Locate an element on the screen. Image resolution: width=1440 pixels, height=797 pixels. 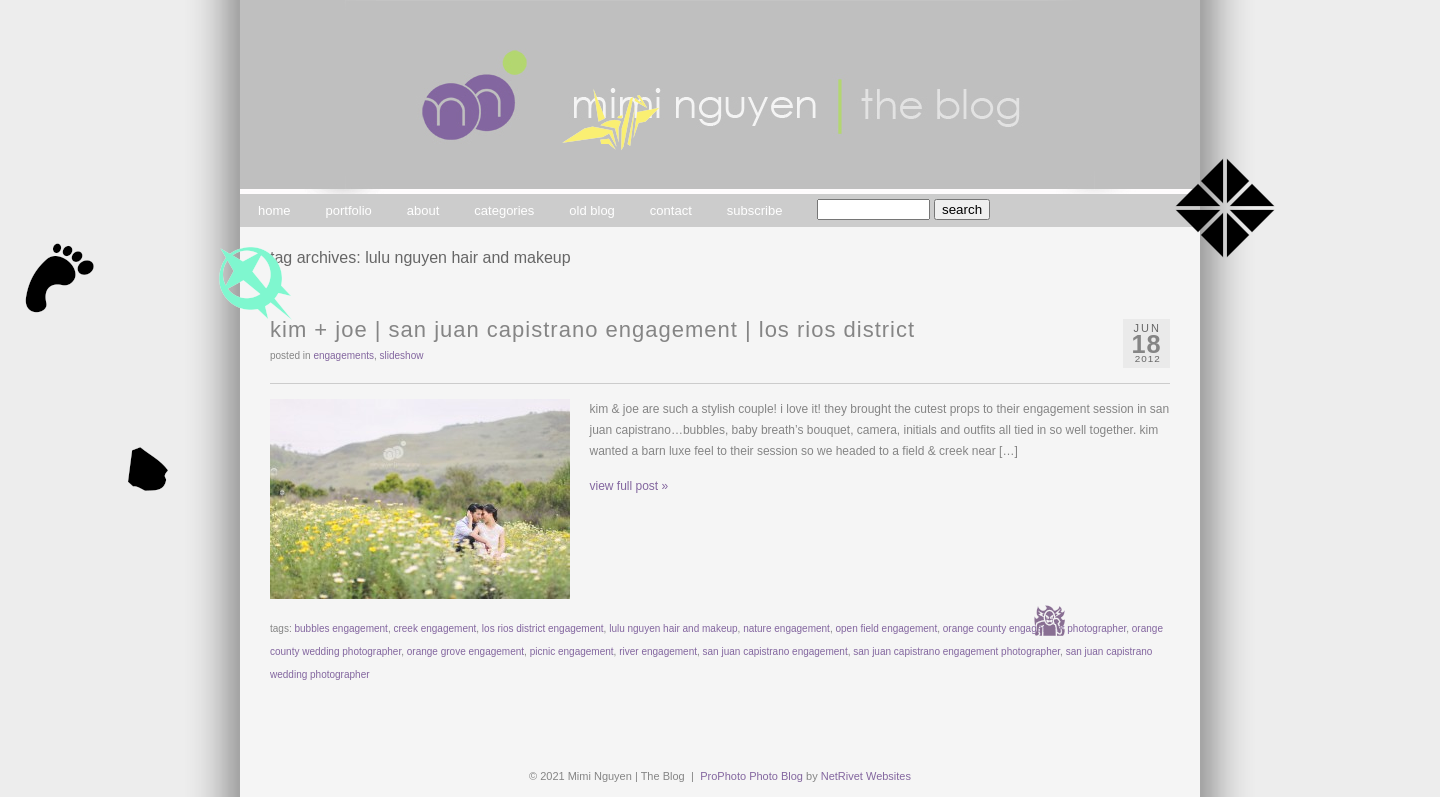
toggle grid or quadrant view is located at coordinates (1225, 208).